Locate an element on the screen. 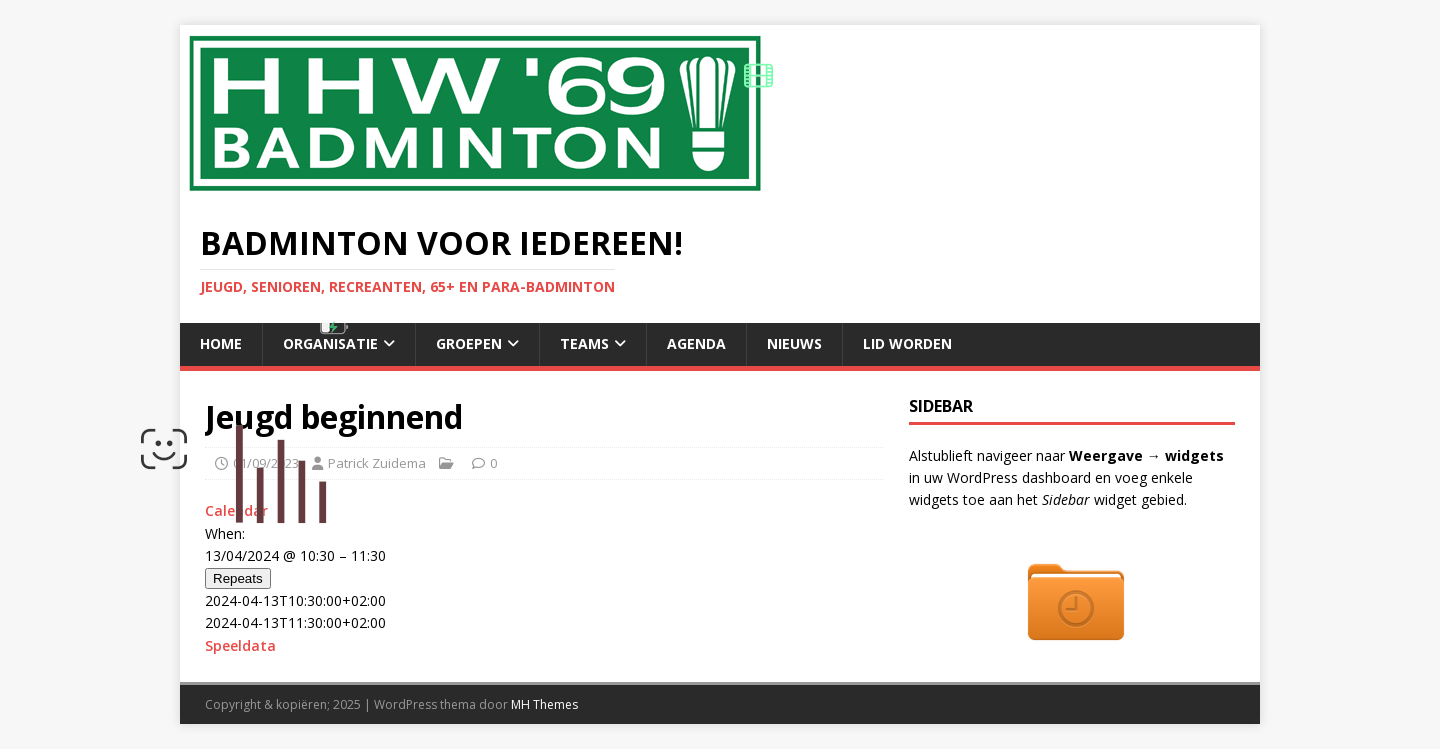 The height and width of the screenshot is (749, 1440). adjust audio equalizer settings is located at coordinates (284, 474).